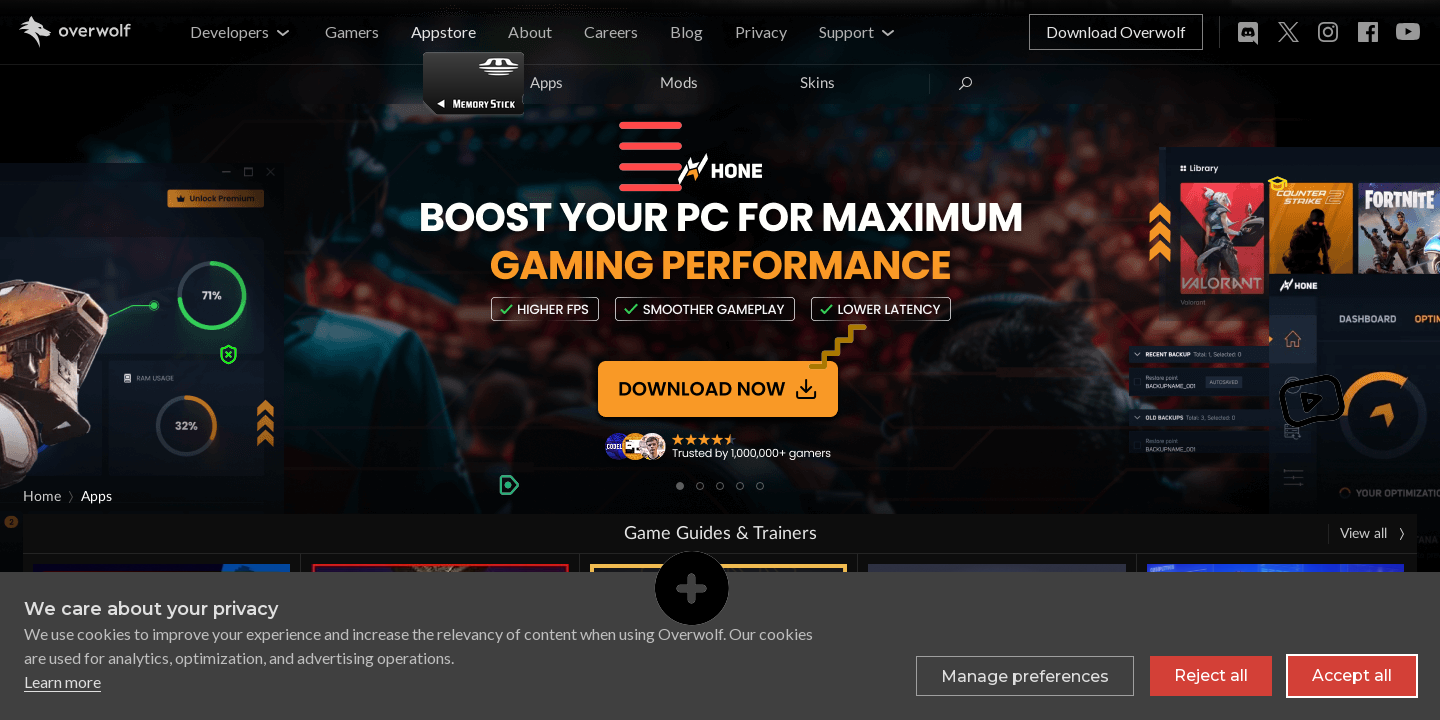 The width and height of the screenshot is (1440, 720). I want to click on indicates the current active line during debugging, so click(508, 485).